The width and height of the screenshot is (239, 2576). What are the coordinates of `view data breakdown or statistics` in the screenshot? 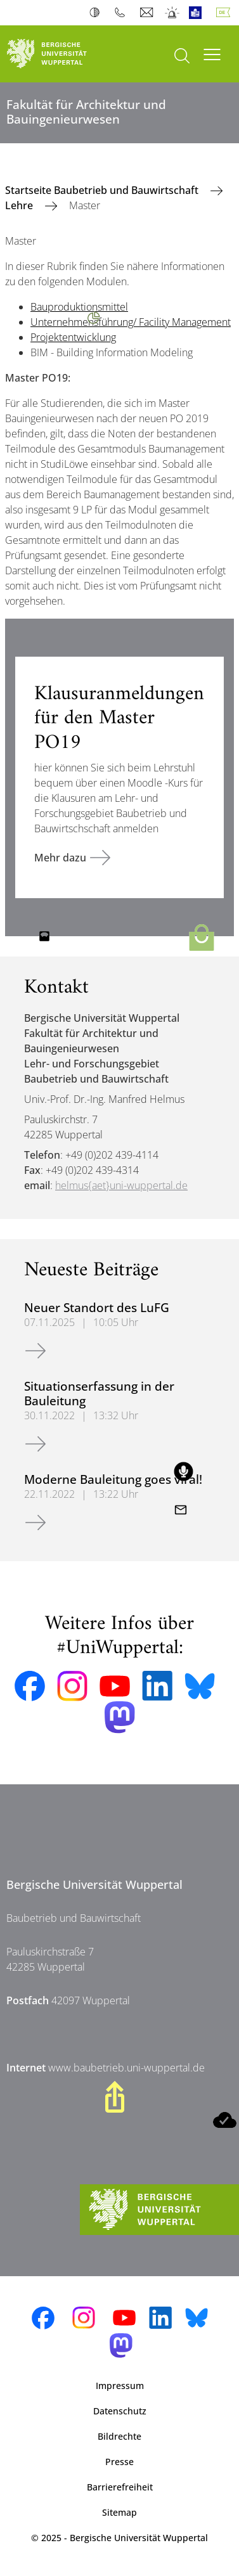 It's located at (93, 318).